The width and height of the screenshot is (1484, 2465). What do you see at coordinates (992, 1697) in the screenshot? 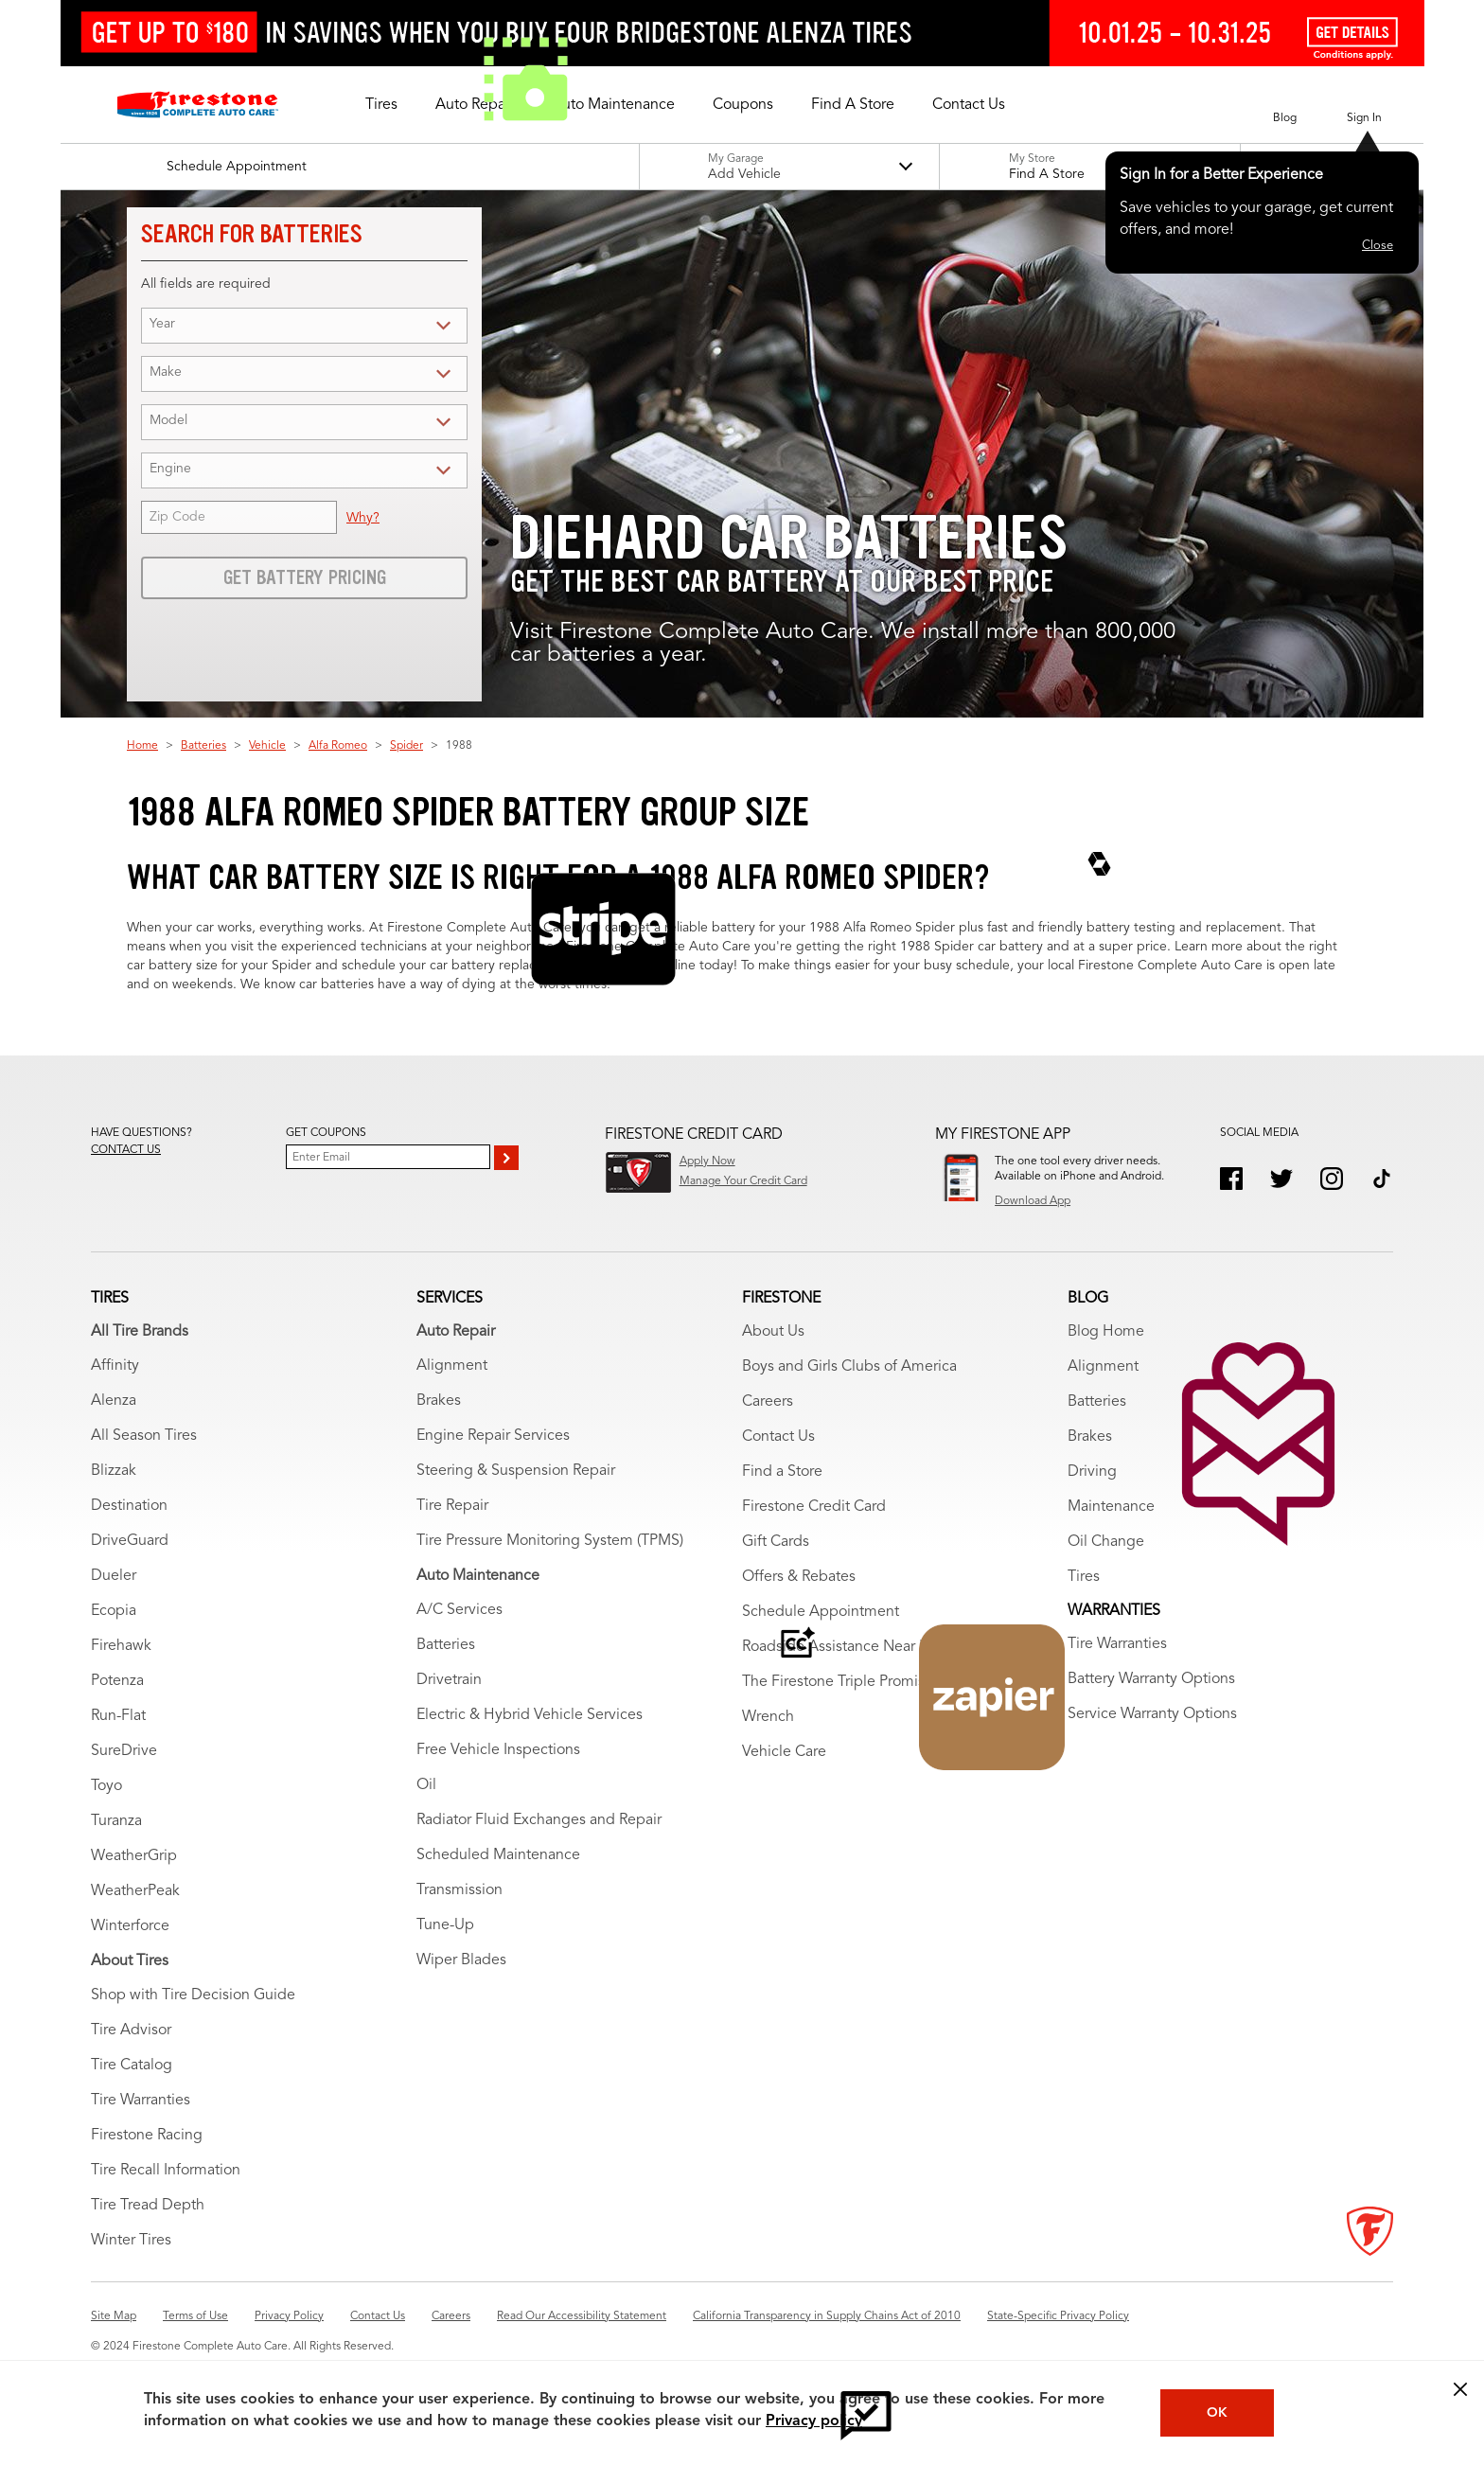
I see `open Zapier automation platform` at bounding box center [992, 1697].